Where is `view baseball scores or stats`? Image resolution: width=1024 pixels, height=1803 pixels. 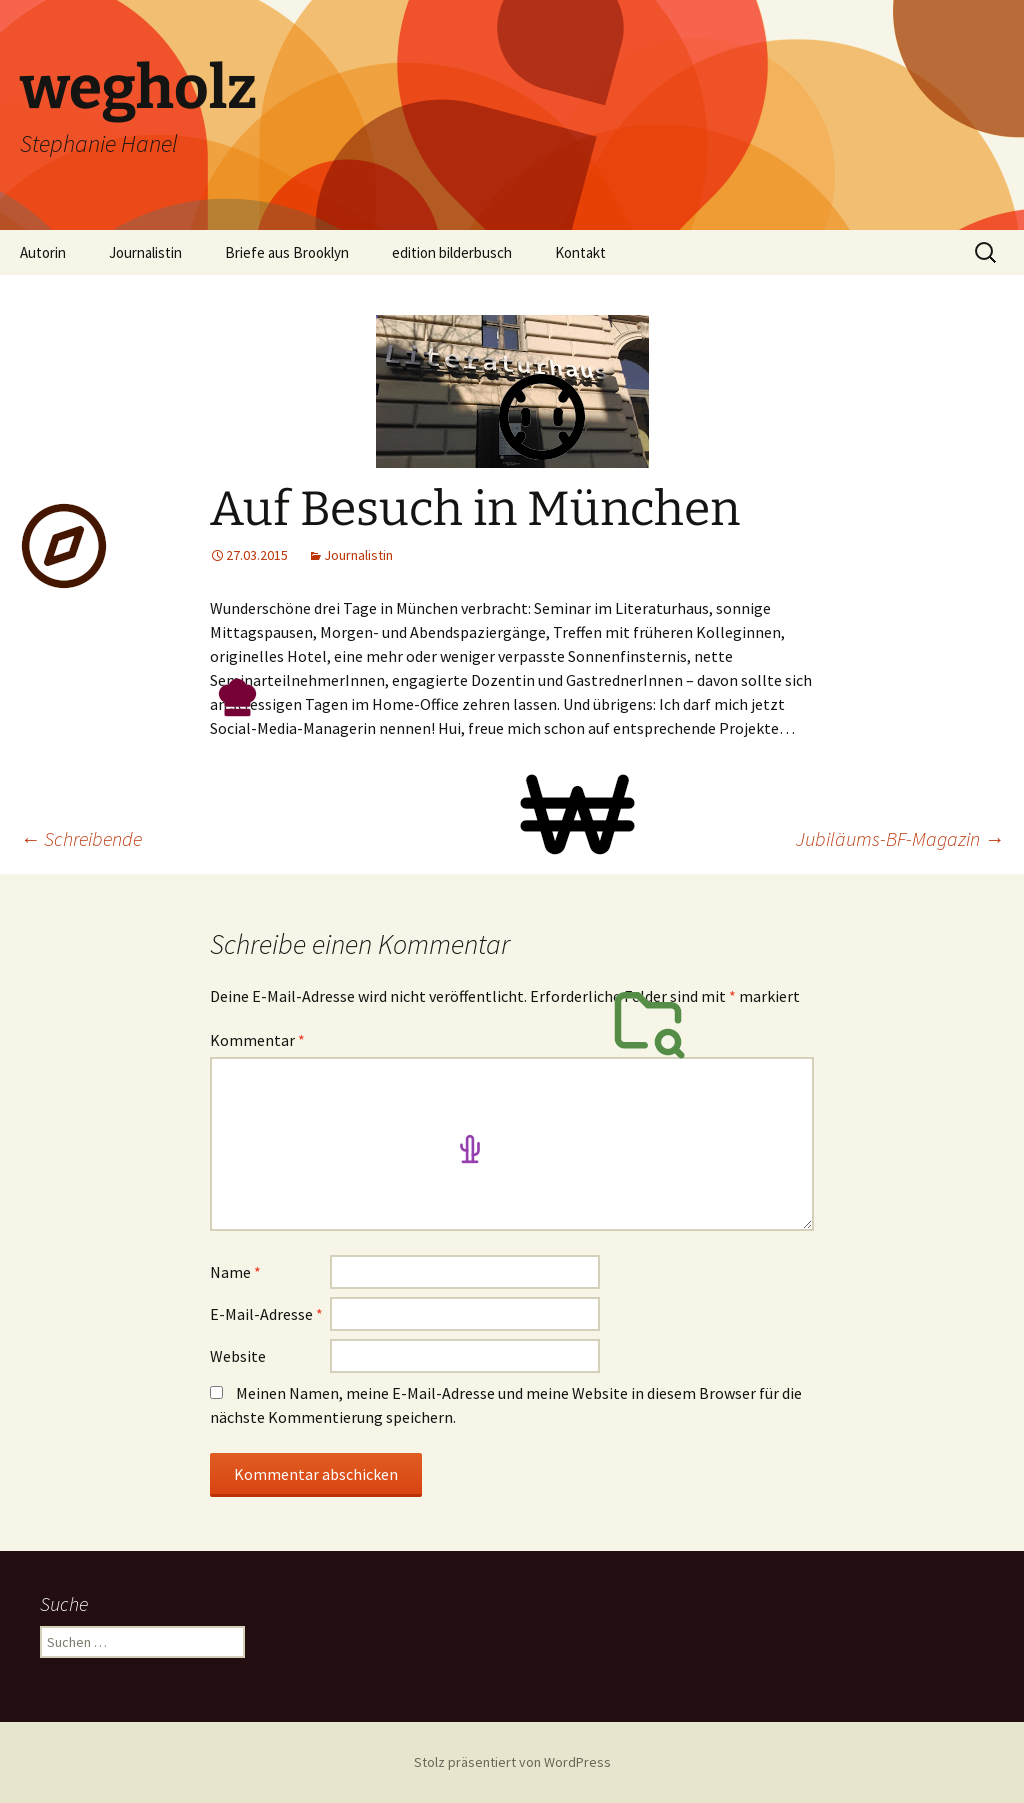 view baseball scores or stats is located at coordinates (542, 417).